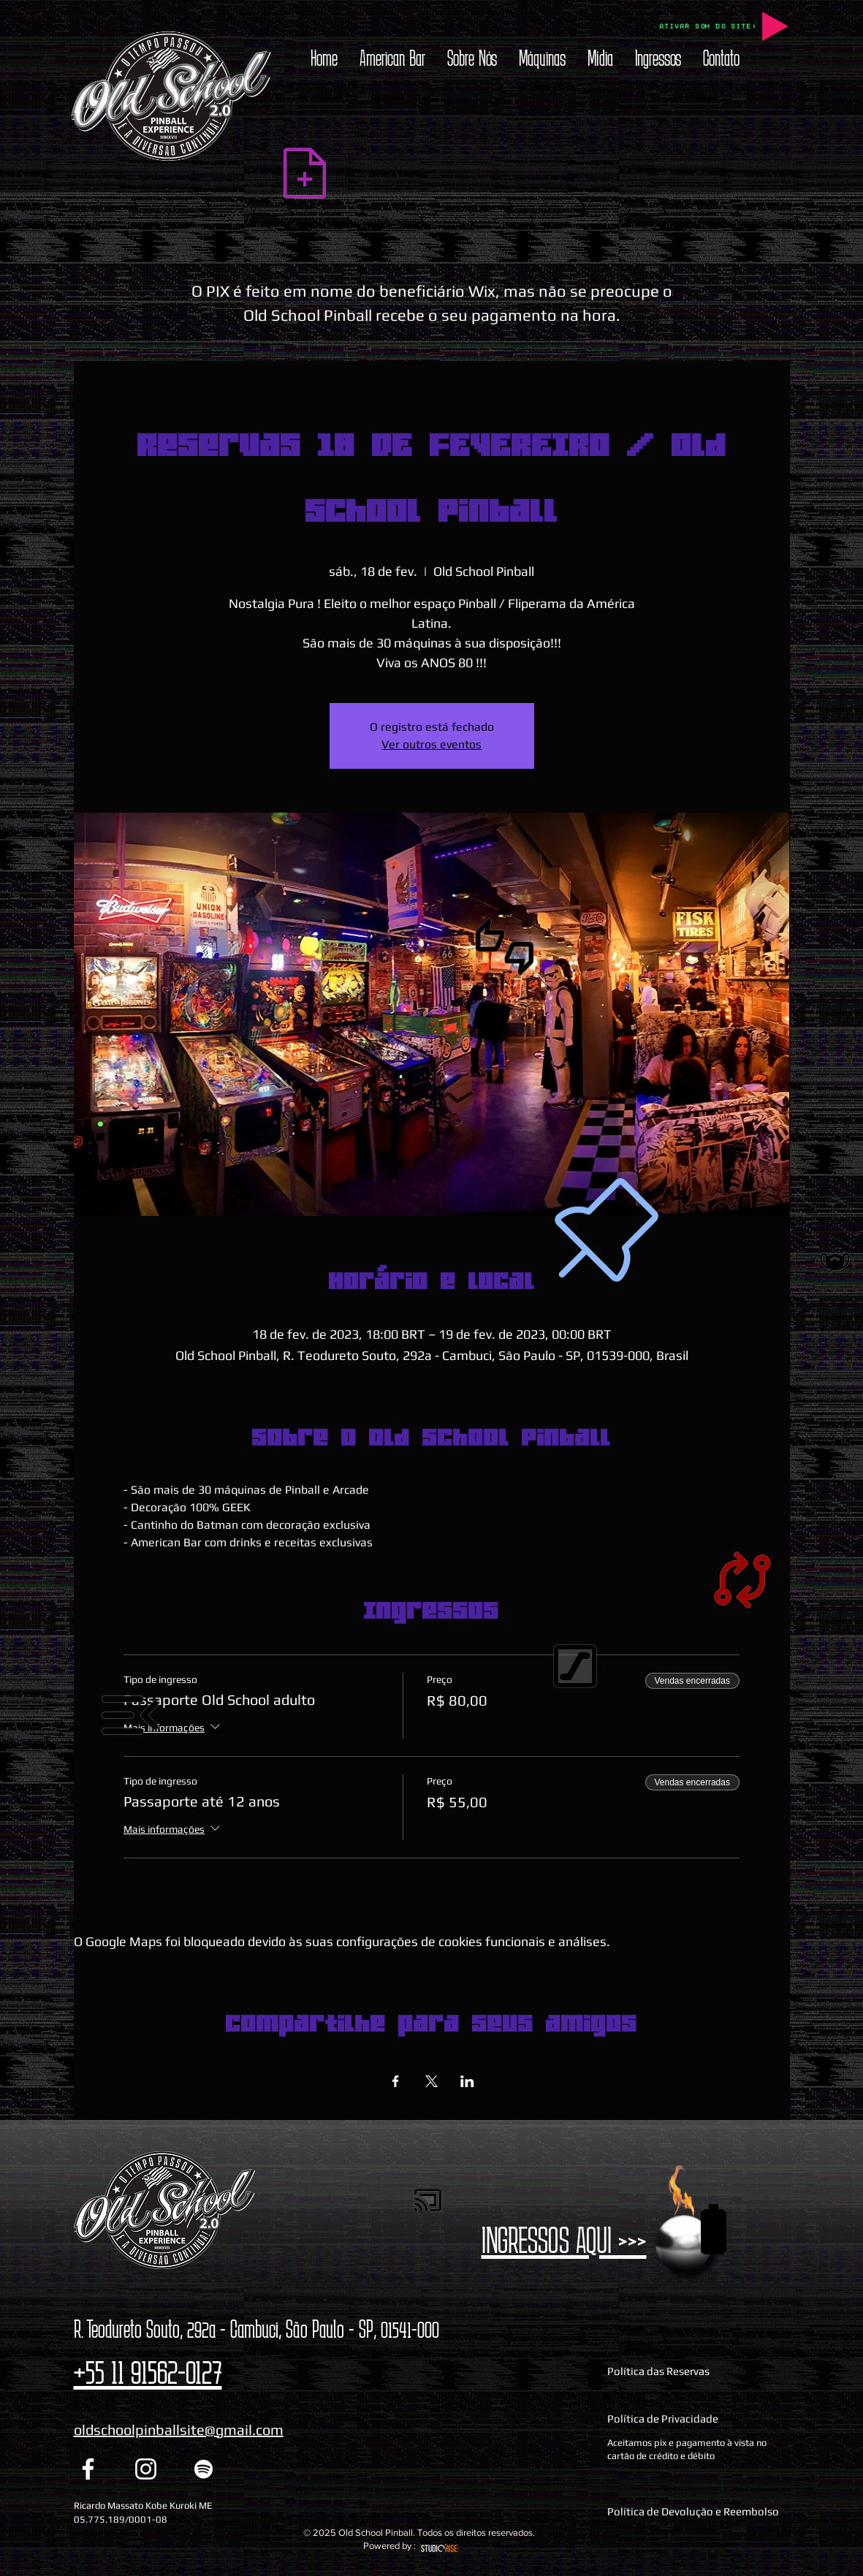  I want to click on create a new post or document, so click(610, 2397).